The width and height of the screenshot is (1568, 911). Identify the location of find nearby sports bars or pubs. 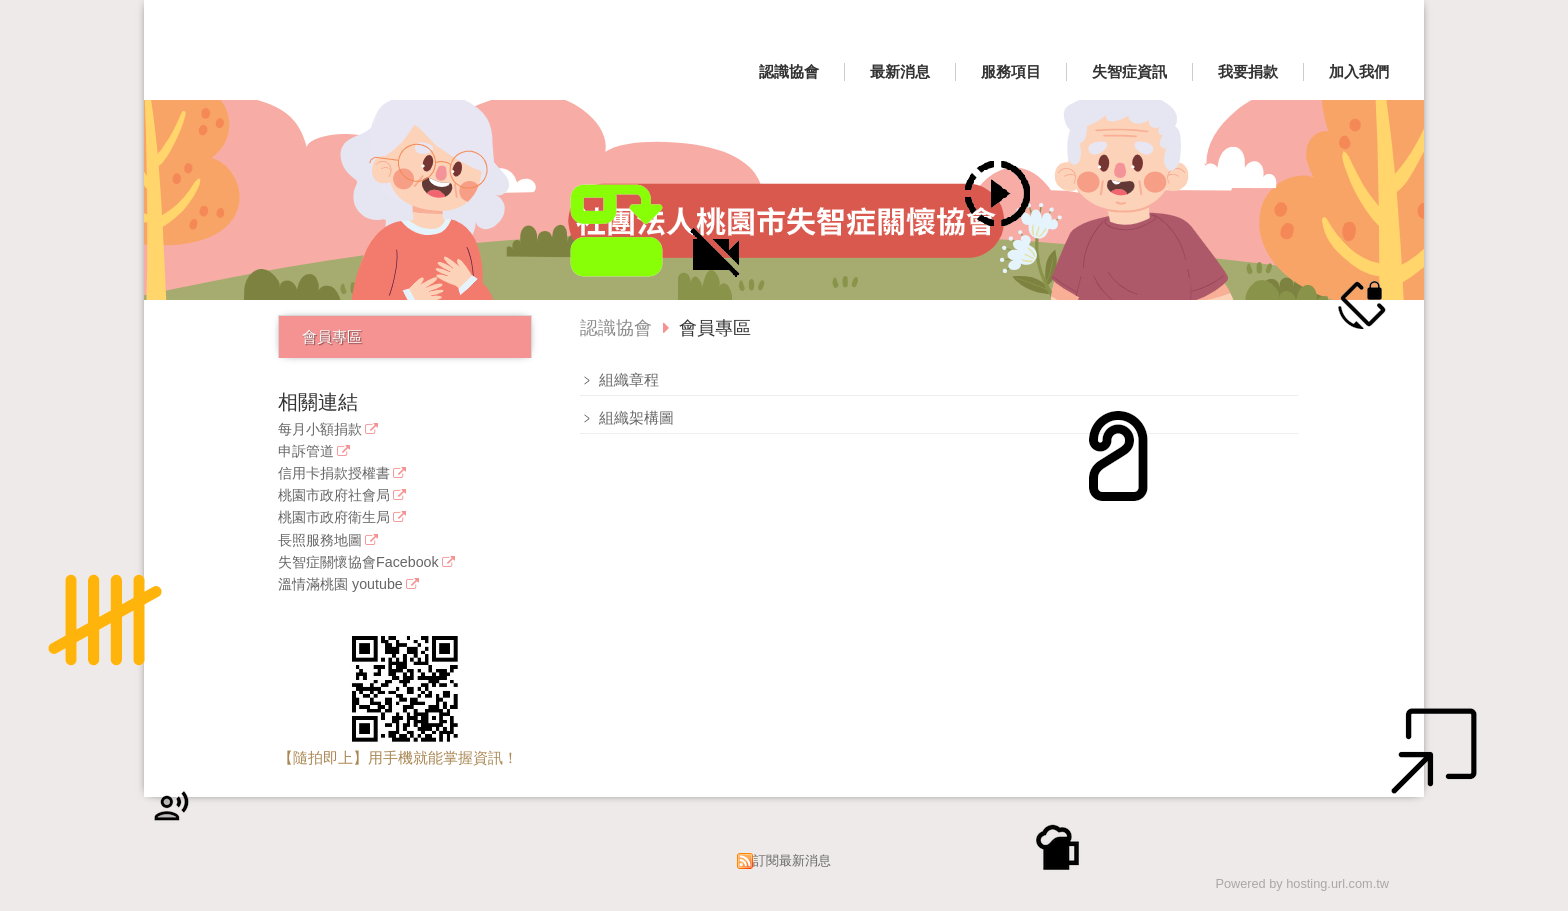
(1057, 848).